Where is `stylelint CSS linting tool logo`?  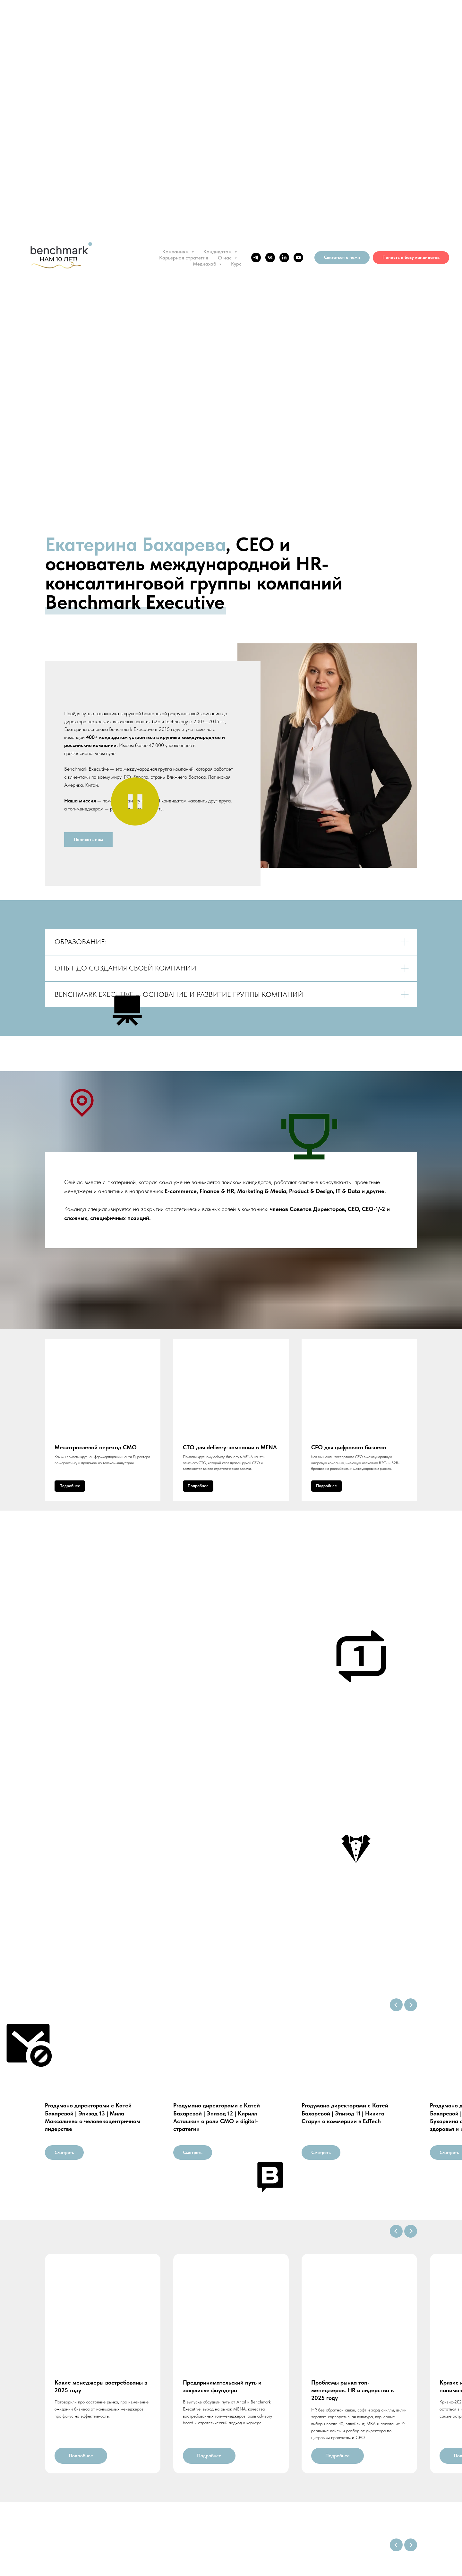 stylelint CSS linting tool logo is located at coordinates (356, 1849).